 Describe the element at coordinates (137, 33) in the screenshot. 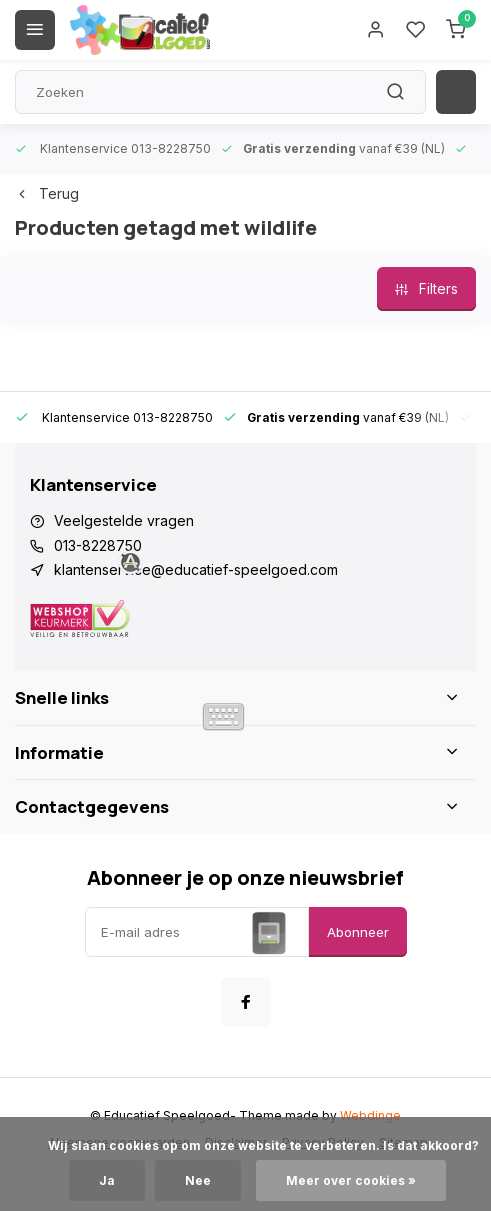

I see `open winetricks application` at that location.